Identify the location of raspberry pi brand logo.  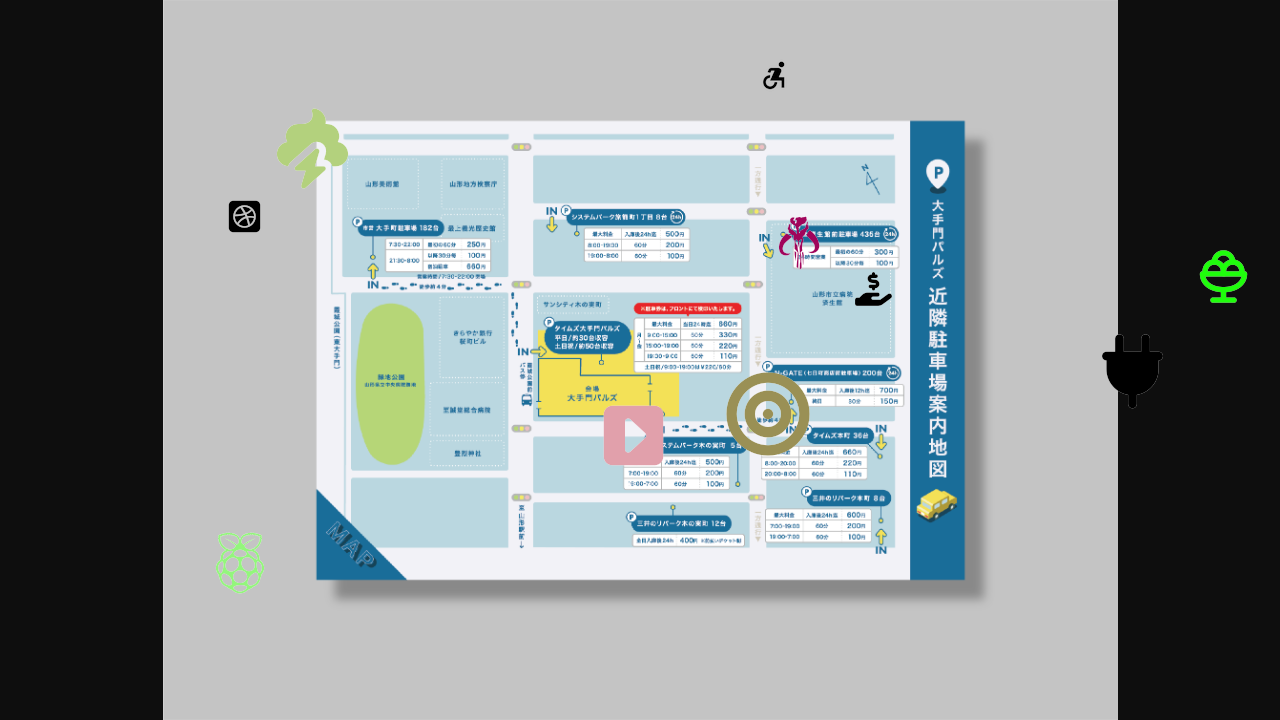
(240, 563).